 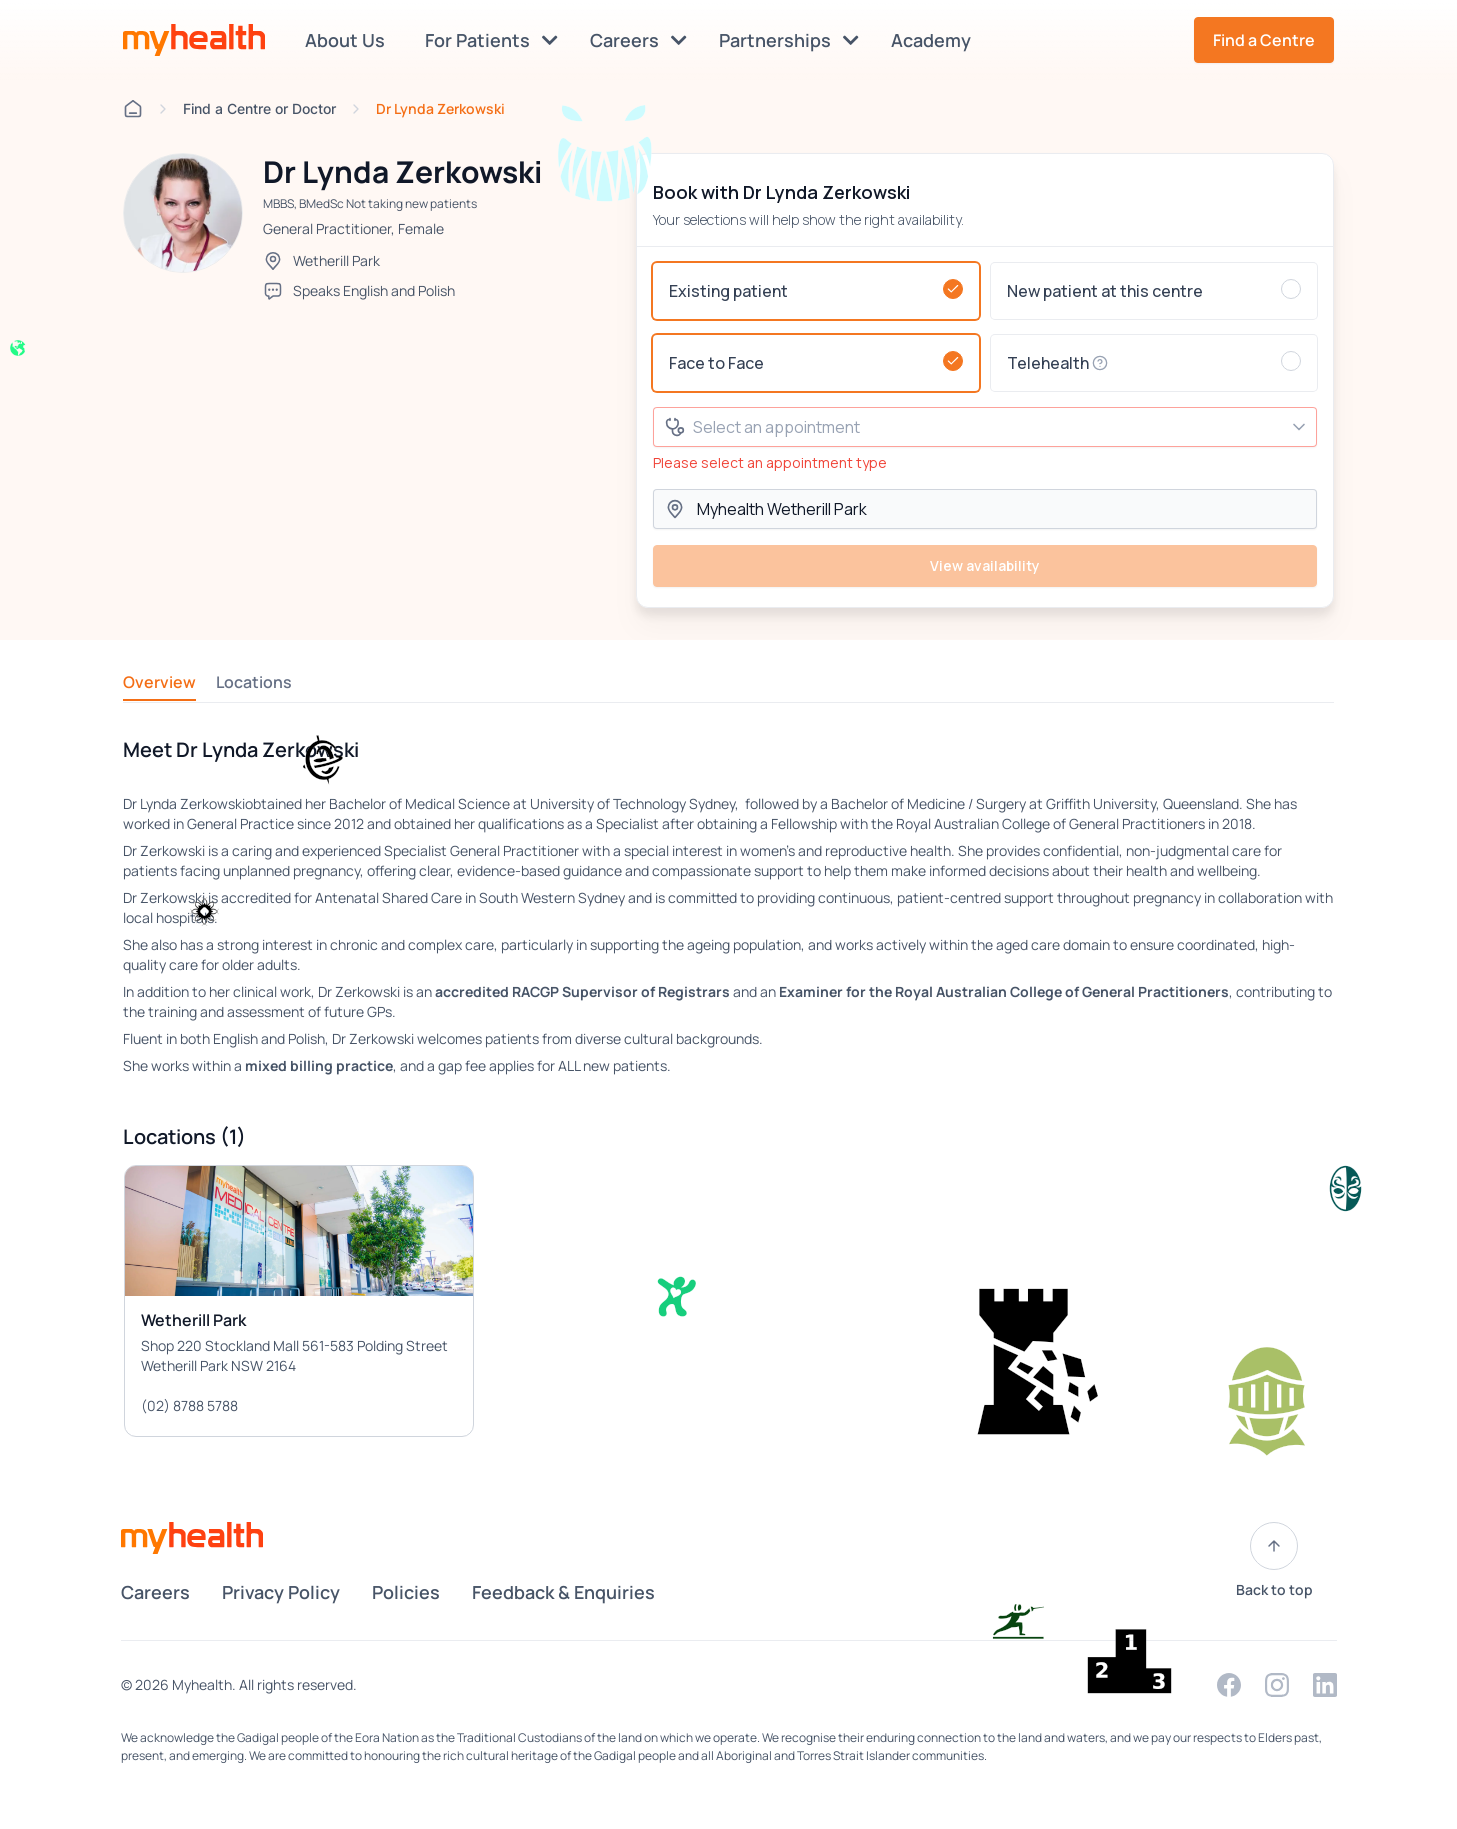 I want to click on select a mask or disguise item in gameplay, so click(x=1345, y=1188).